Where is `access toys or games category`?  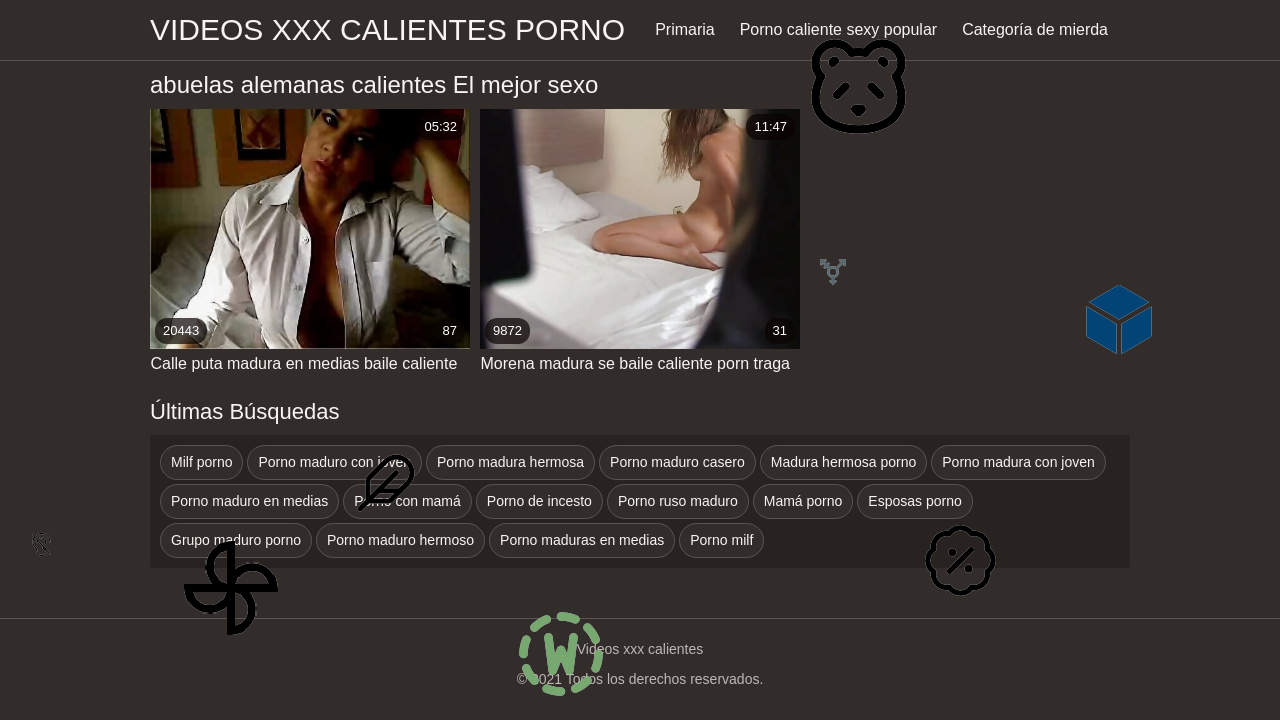
access toys or games category is located at coordinates (231, 588).